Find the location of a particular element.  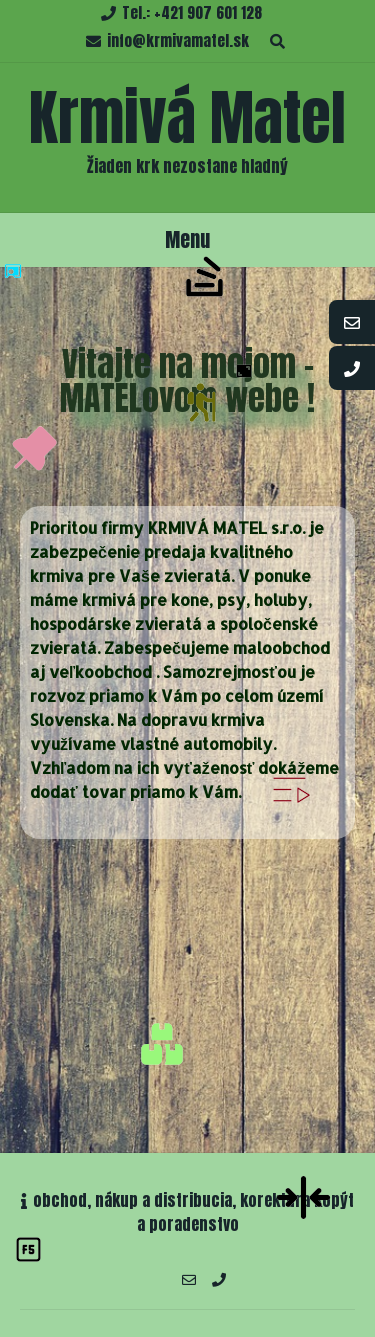

refresh or reload the current page is located at coordinates (28, 1249).